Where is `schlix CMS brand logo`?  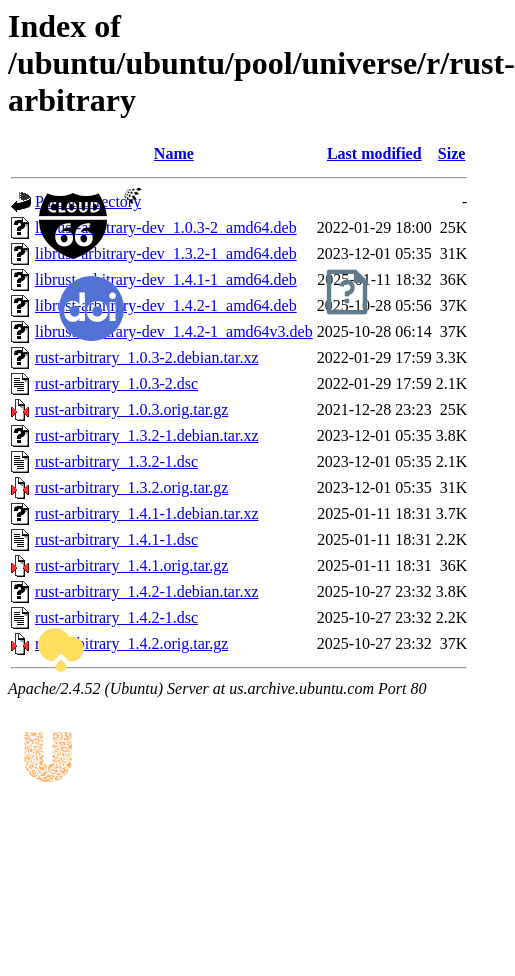
schlix CMS brand logo is located at coordinates (133, 195).